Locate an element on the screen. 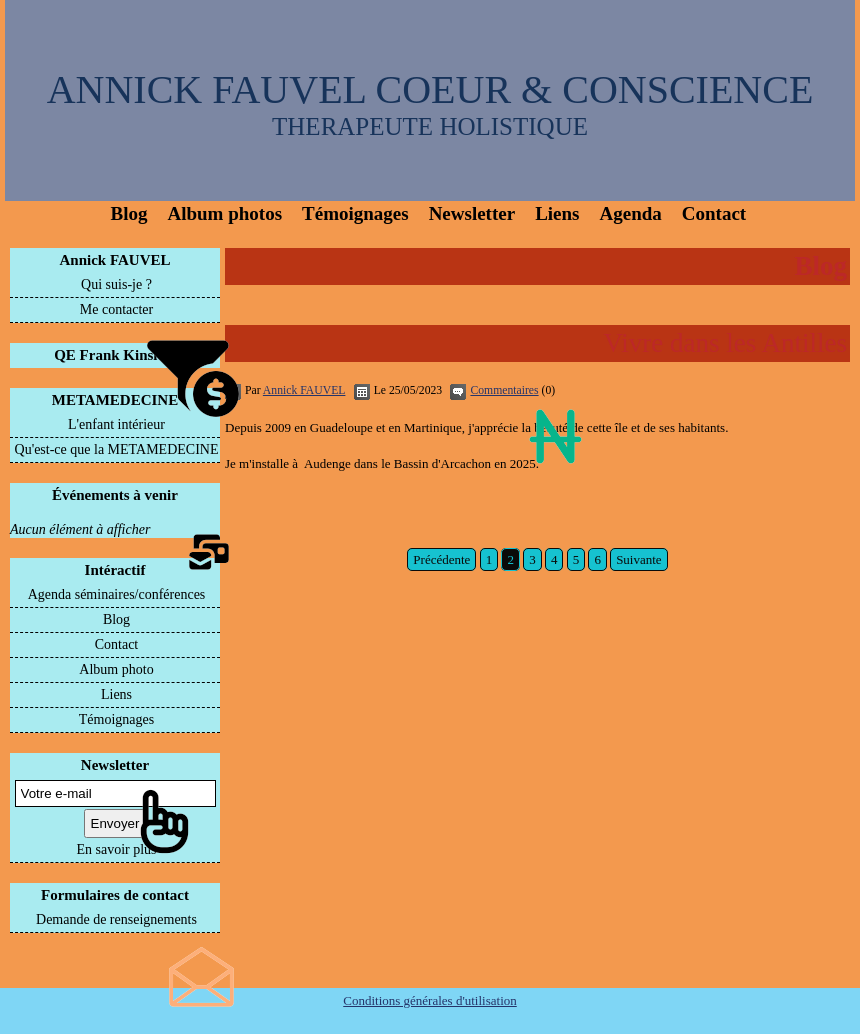 Image resolution: width=860 pixels, height=1034 pixels. tap to select or indicate something is located at coordinates (164, 821).